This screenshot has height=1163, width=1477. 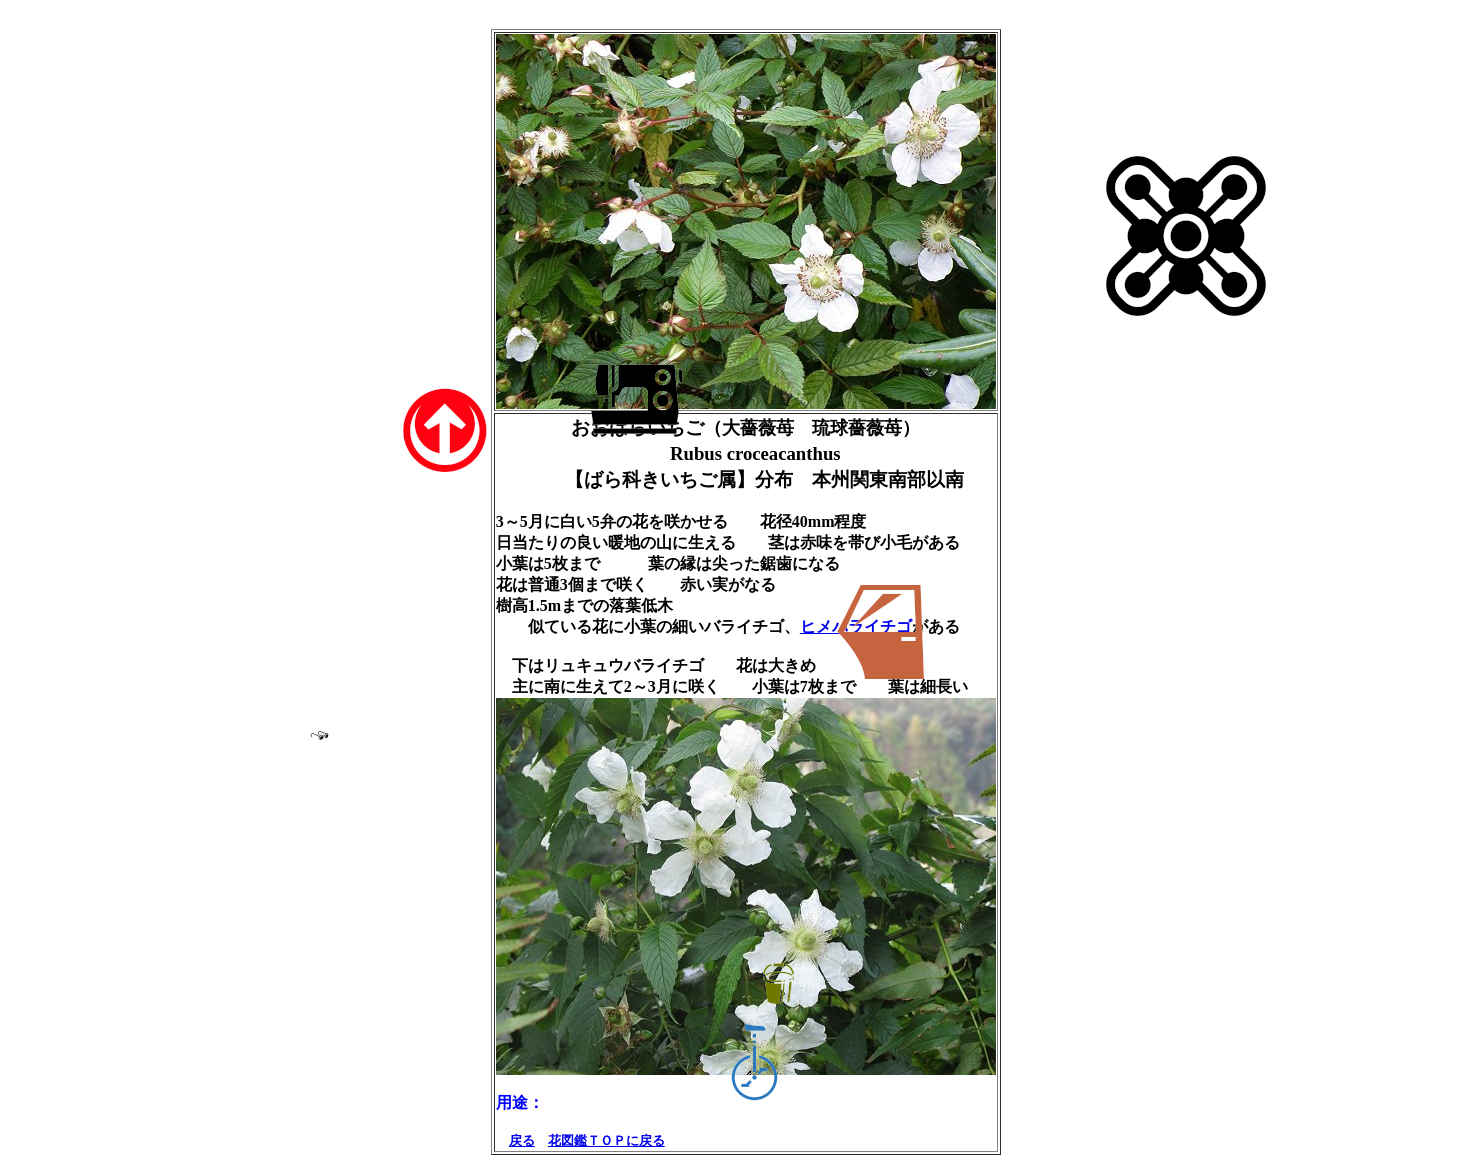 I want to click on toggle reading mode or accessibility features, so click(x=319, y=735).